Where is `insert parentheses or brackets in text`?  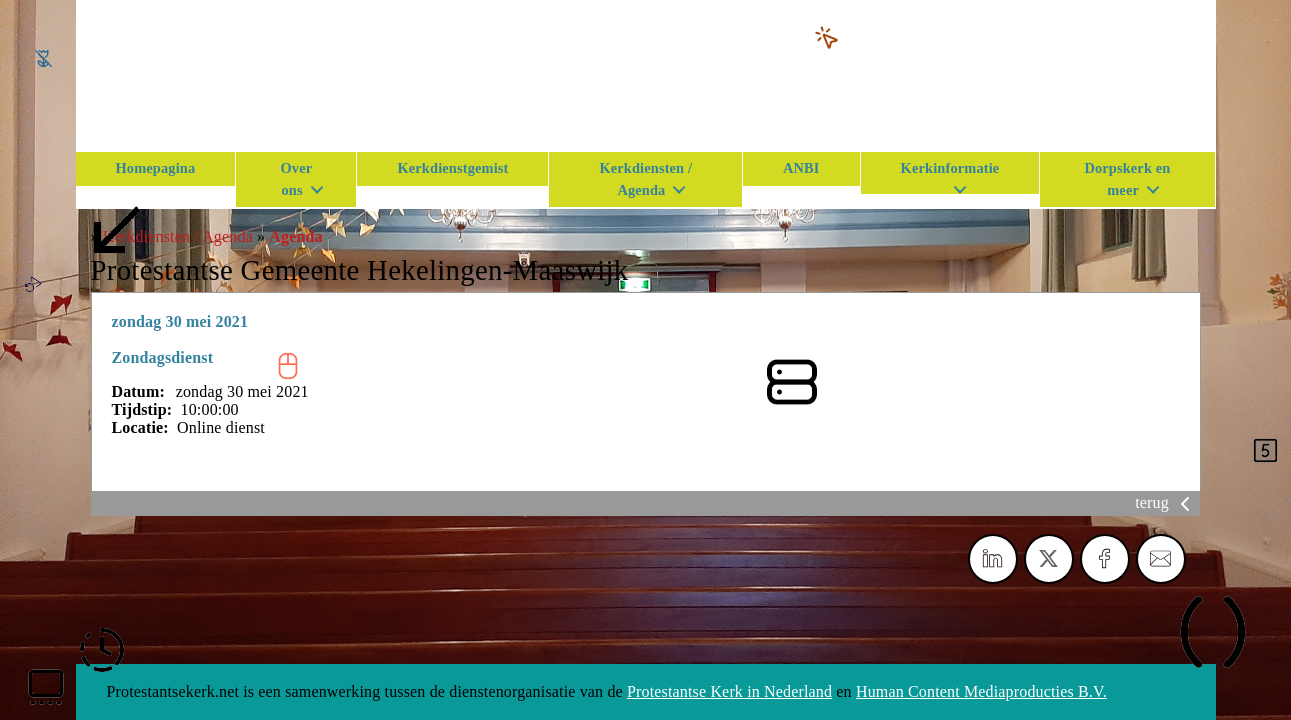 insert parentheses or brackets in text is located at coordinates (1213, 632).